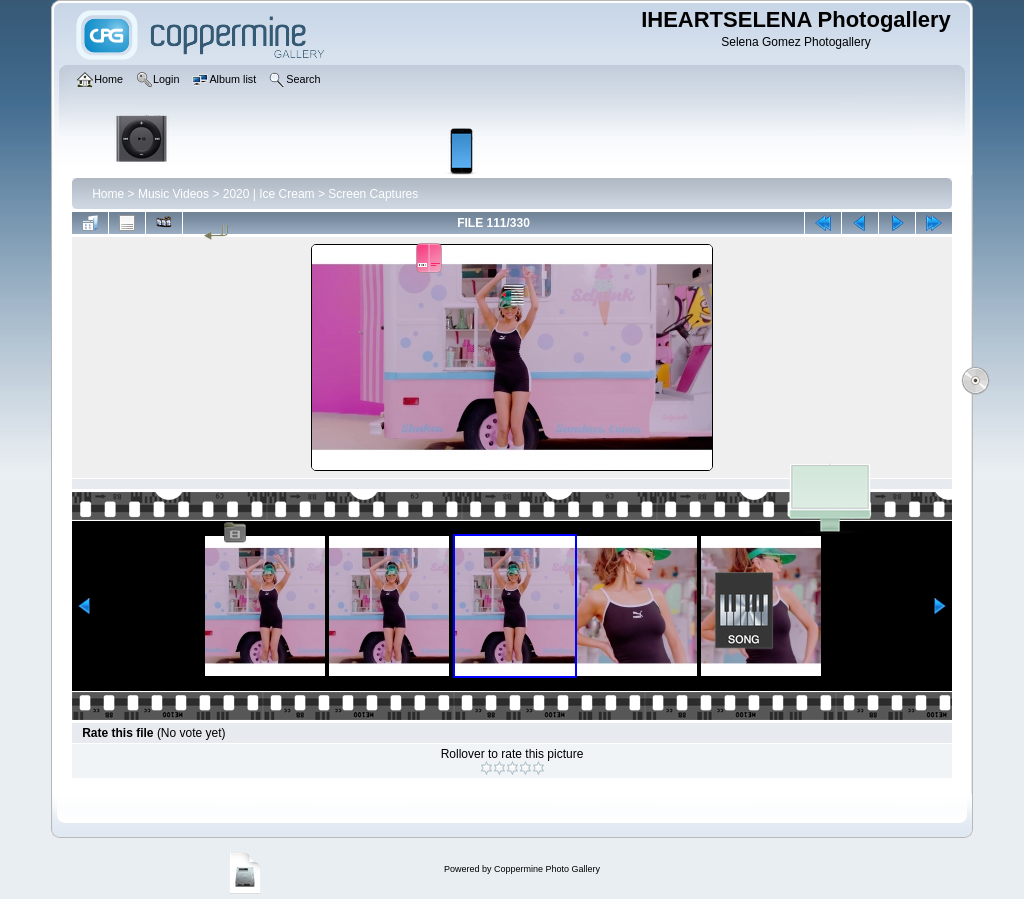 The image size is (1024, 899). I want to click on open videos folder, so click(235, 532).